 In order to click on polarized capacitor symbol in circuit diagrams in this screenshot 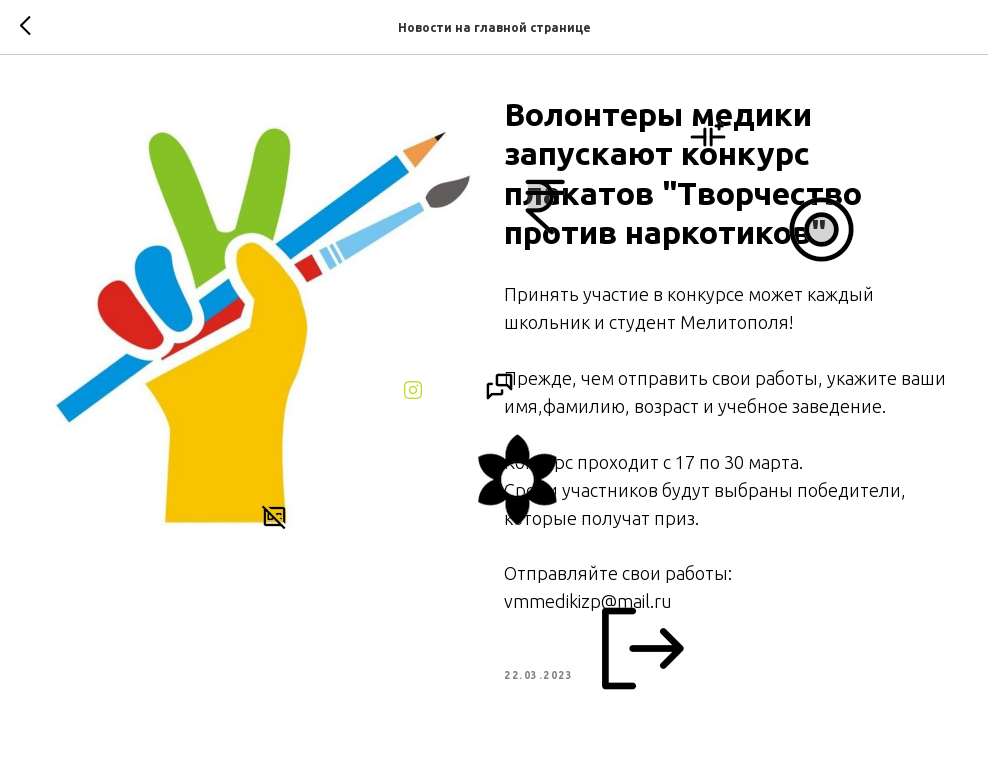, I will do `click(708, 137)`.